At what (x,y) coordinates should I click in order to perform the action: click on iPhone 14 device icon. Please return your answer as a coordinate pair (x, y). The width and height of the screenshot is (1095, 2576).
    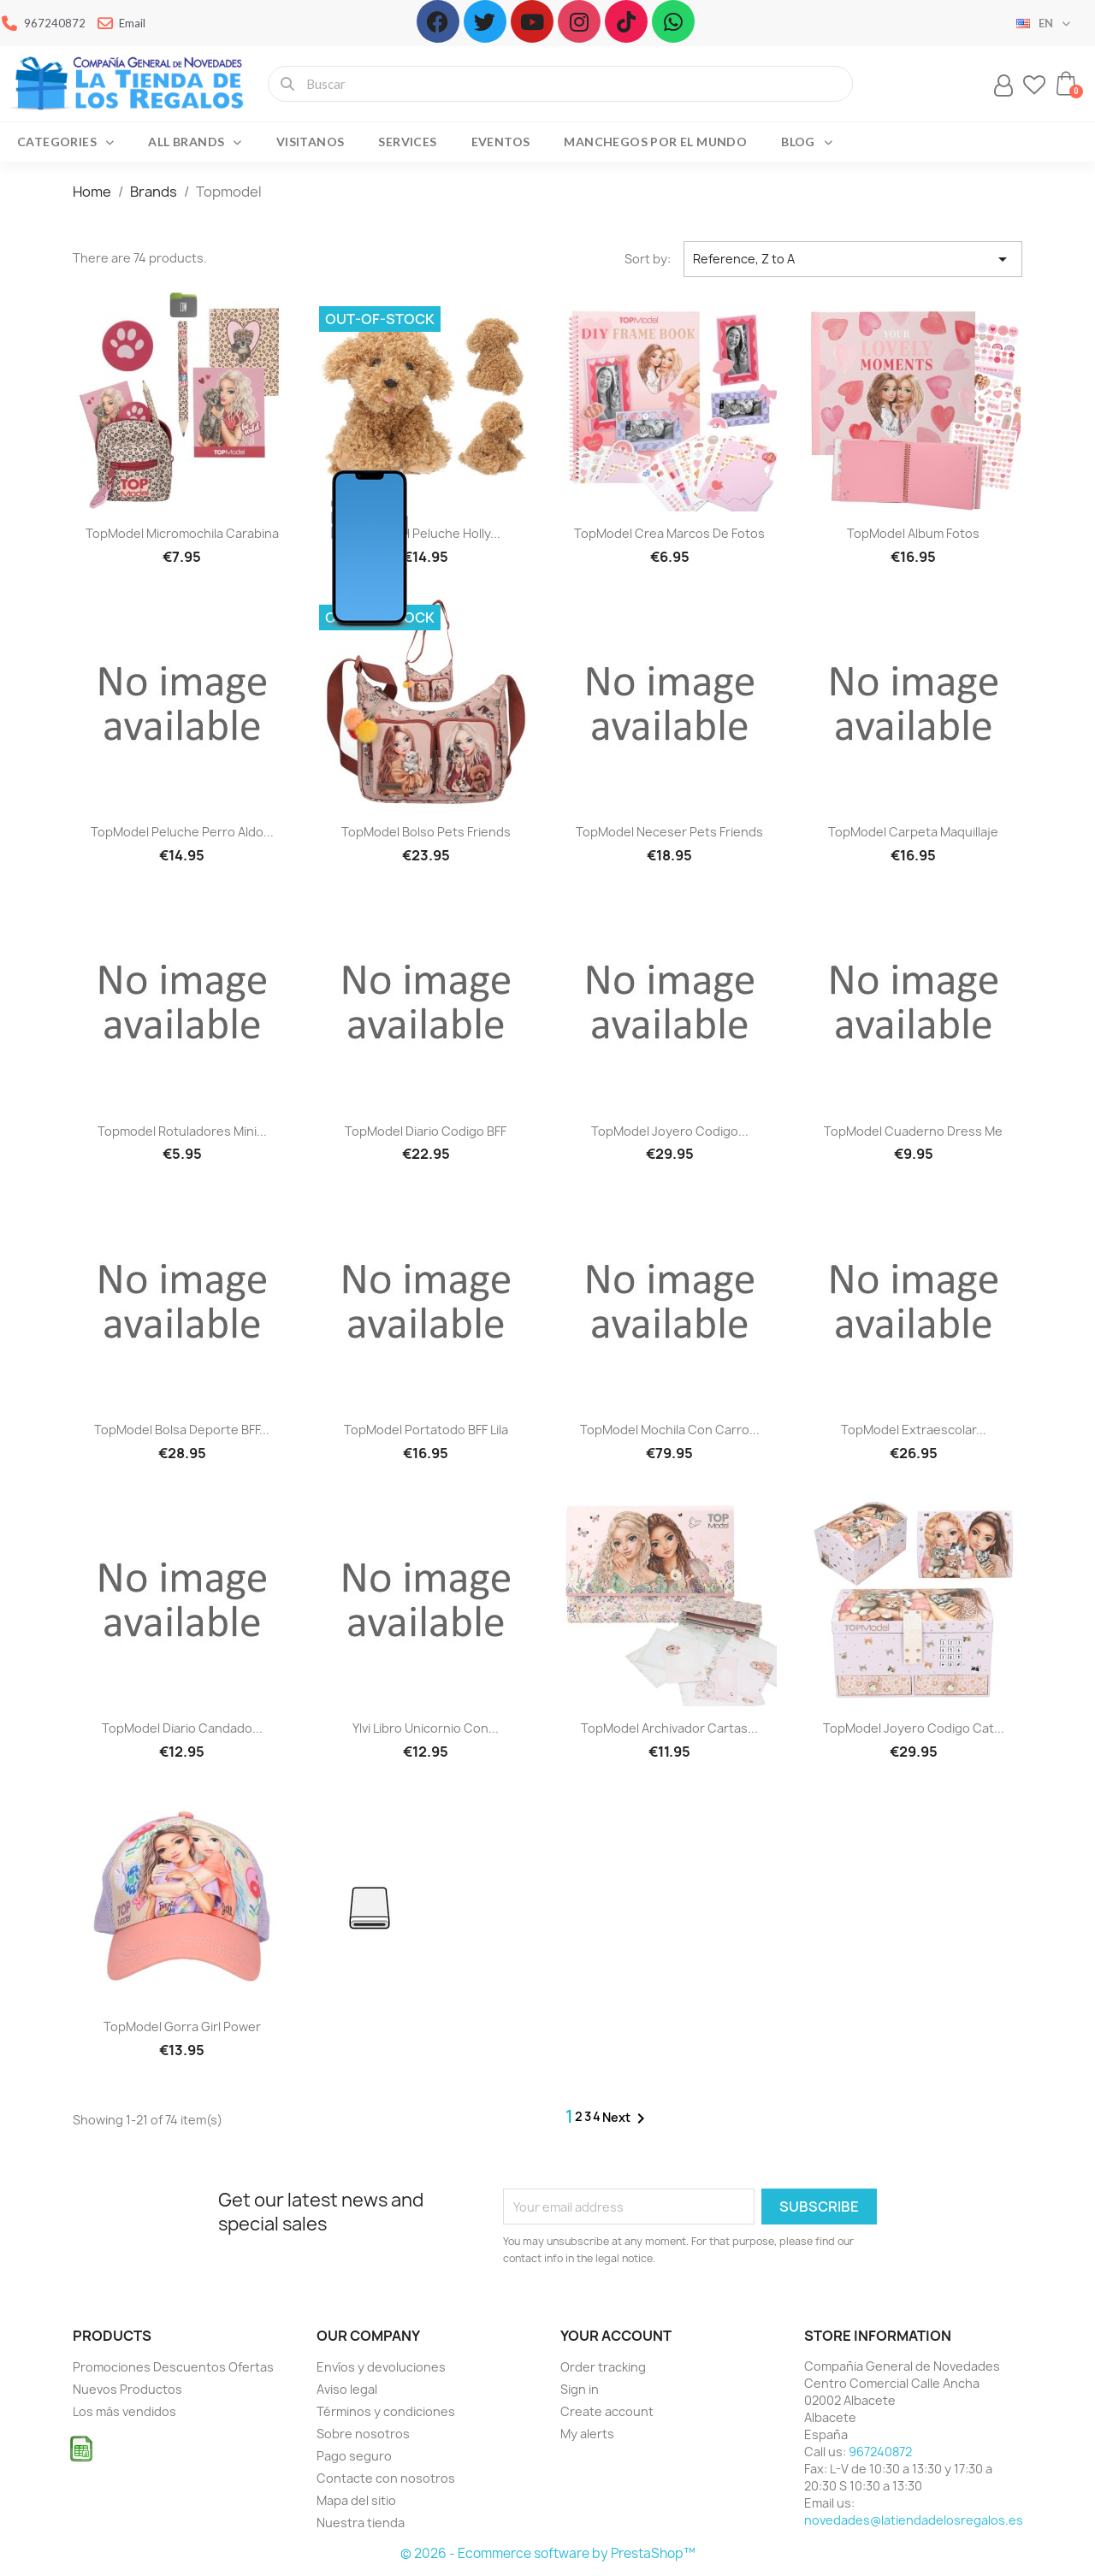
    Looking at the image, I should click on (370, 550).